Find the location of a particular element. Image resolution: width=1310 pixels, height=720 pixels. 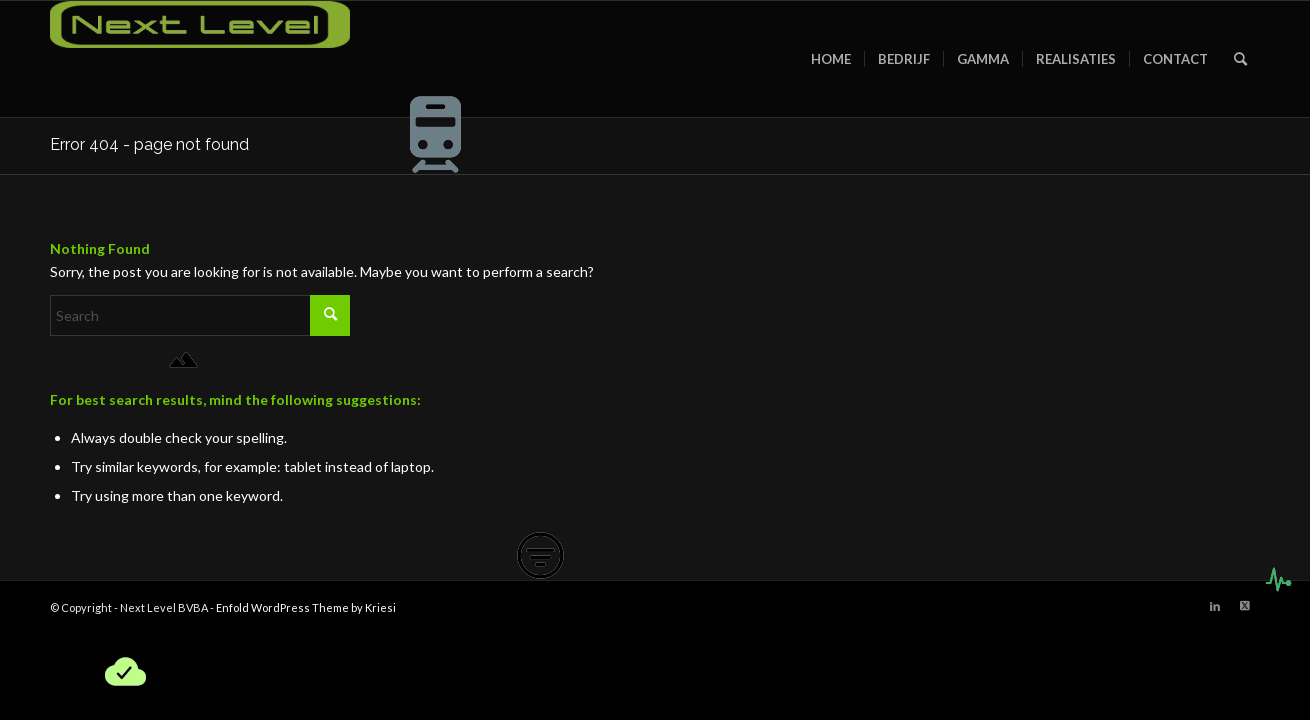

file successfully uploaded to cloud storage is located at coordinates (125, 671).